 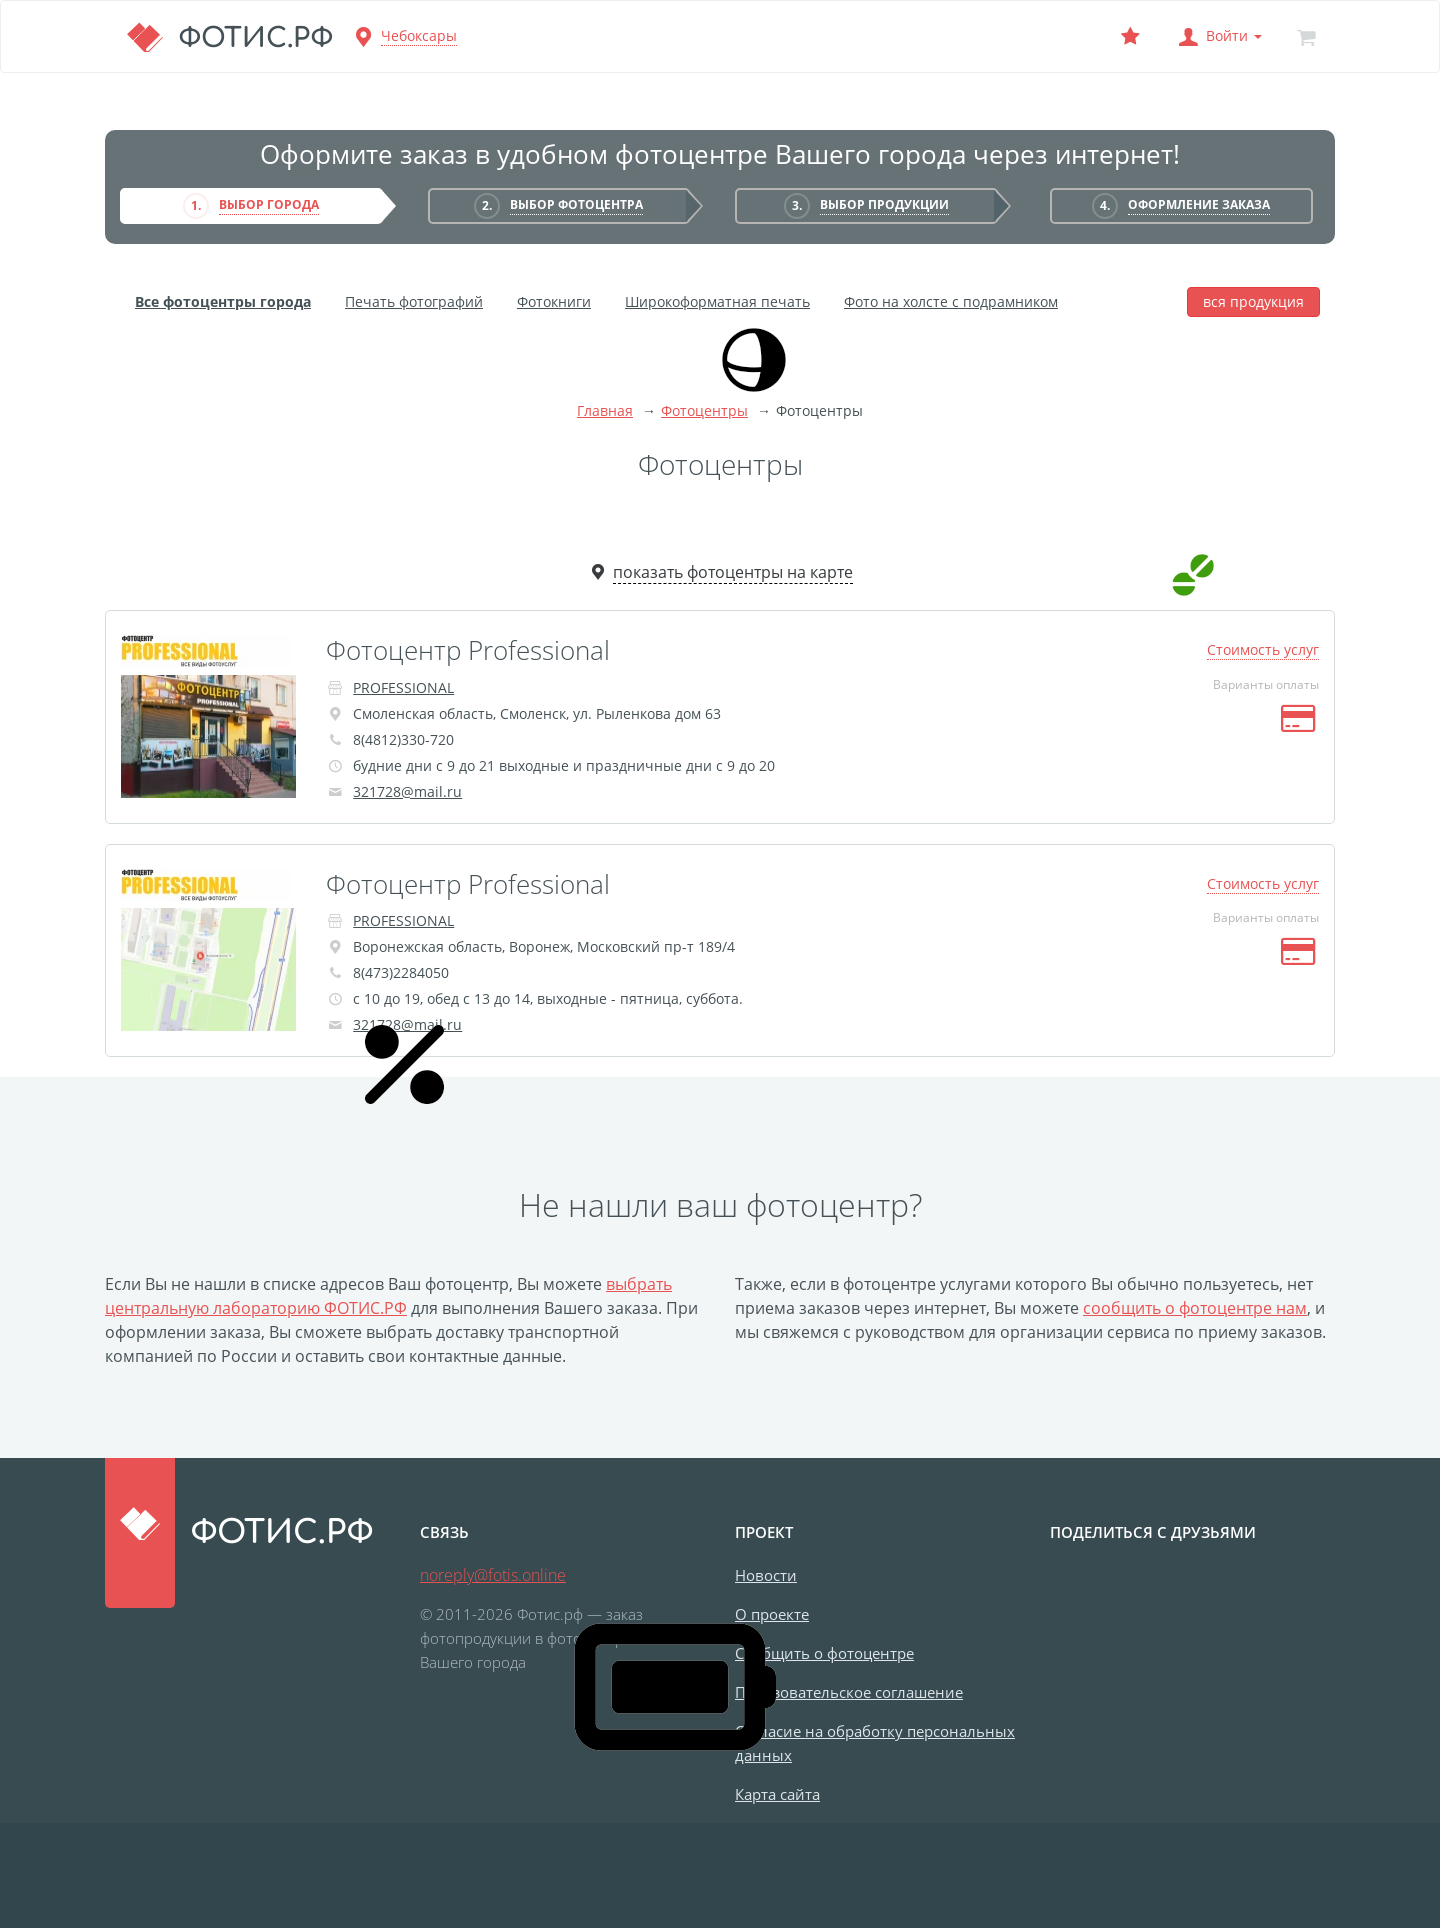 What do you see at coordinates (404, 1064) in the screenshot?
I see `view discount or sale information` at bounding box center [404, 1064].